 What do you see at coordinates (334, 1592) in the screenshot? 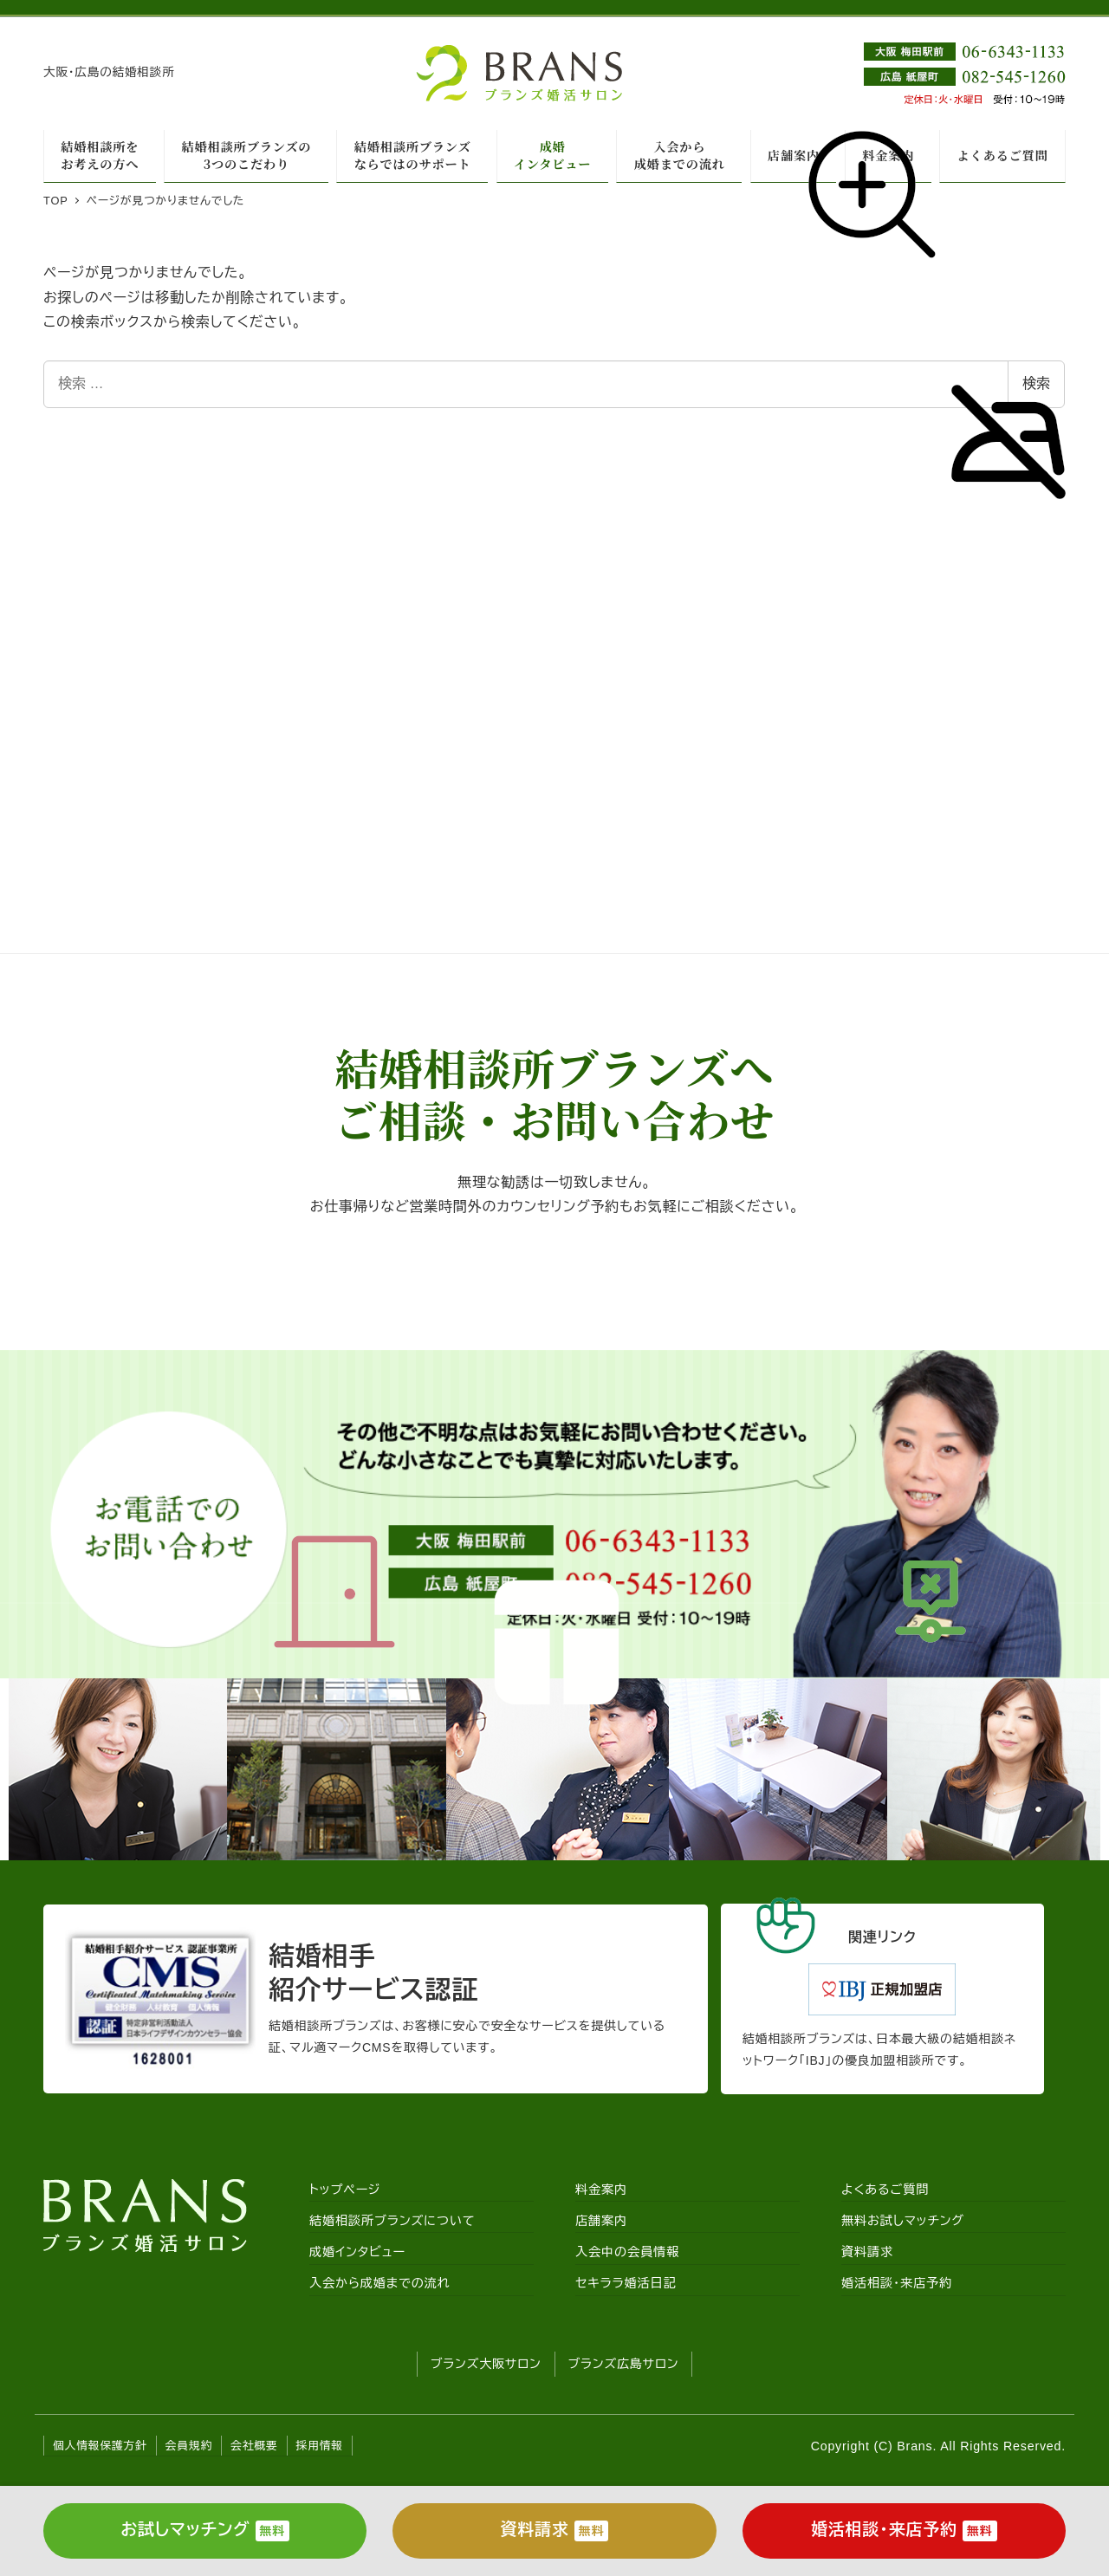
I see `exit or log out of the application` at bounding box center [334, 1592].